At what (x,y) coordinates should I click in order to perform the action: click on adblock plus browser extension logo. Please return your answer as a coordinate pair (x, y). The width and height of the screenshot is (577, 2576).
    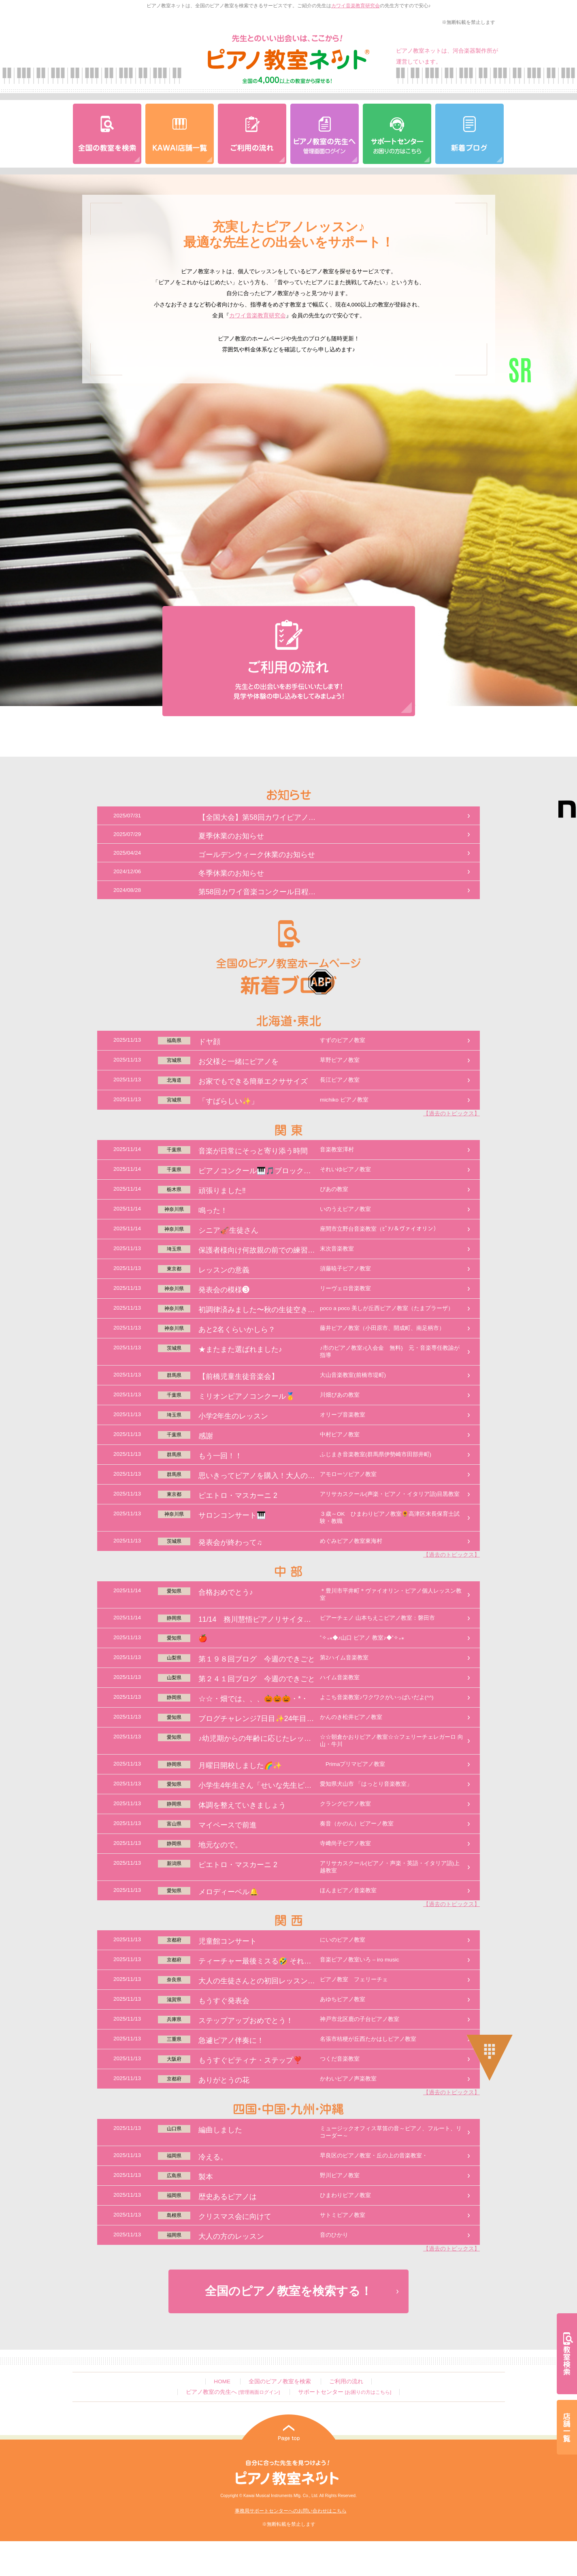
    Looking at the image, I should click on (321, 982).